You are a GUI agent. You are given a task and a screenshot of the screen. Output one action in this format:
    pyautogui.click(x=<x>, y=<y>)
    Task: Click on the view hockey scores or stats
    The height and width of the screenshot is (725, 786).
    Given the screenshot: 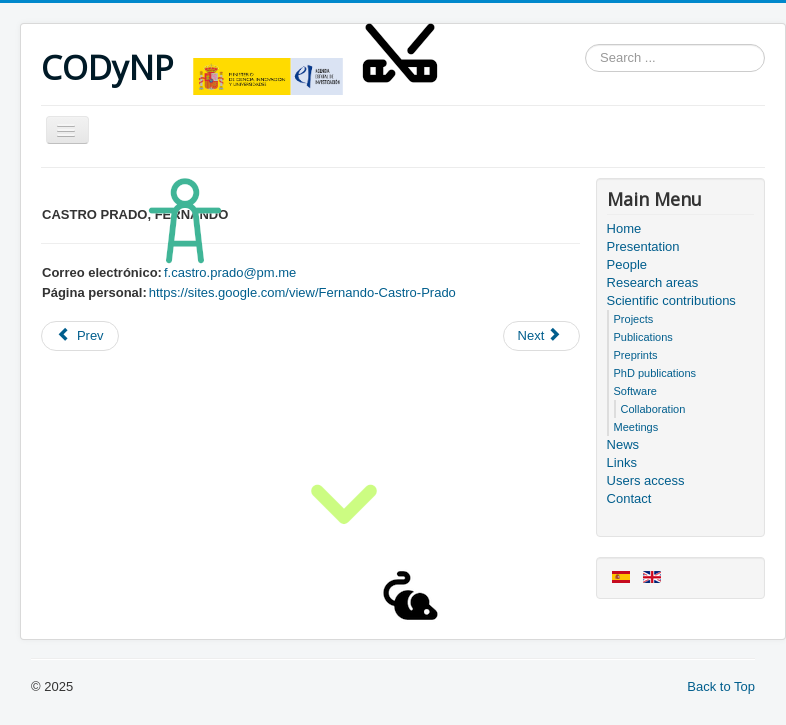 What is the action you would take?
    pyautogui.click(x=400, y=53)
    